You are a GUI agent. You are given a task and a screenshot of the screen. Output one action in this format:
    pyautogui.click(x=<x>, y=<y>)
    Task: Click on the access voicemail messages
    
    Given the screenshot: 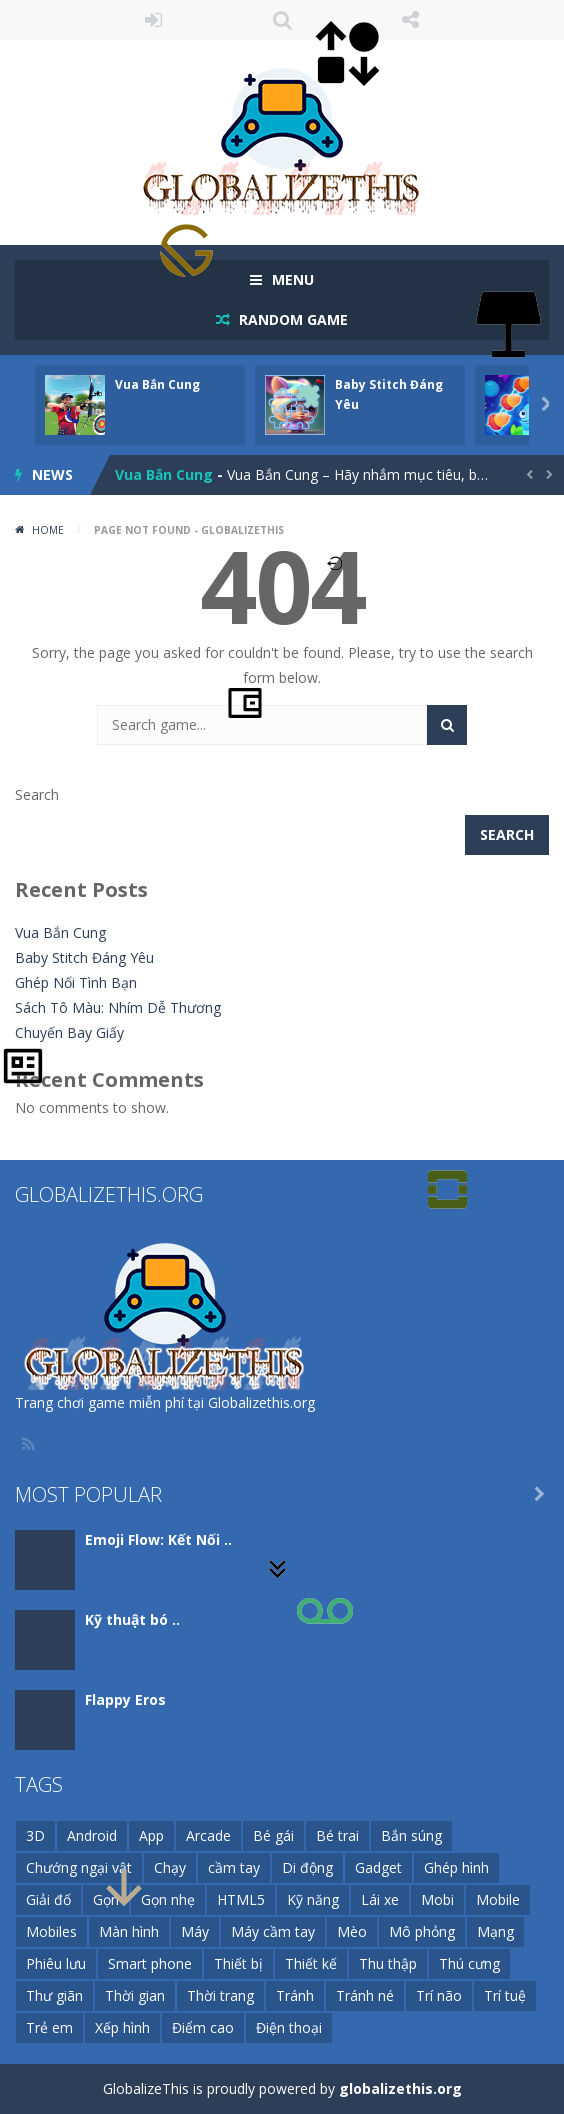 What is the action you would take?
    pyautogui.click(x=325, y=1612)
    